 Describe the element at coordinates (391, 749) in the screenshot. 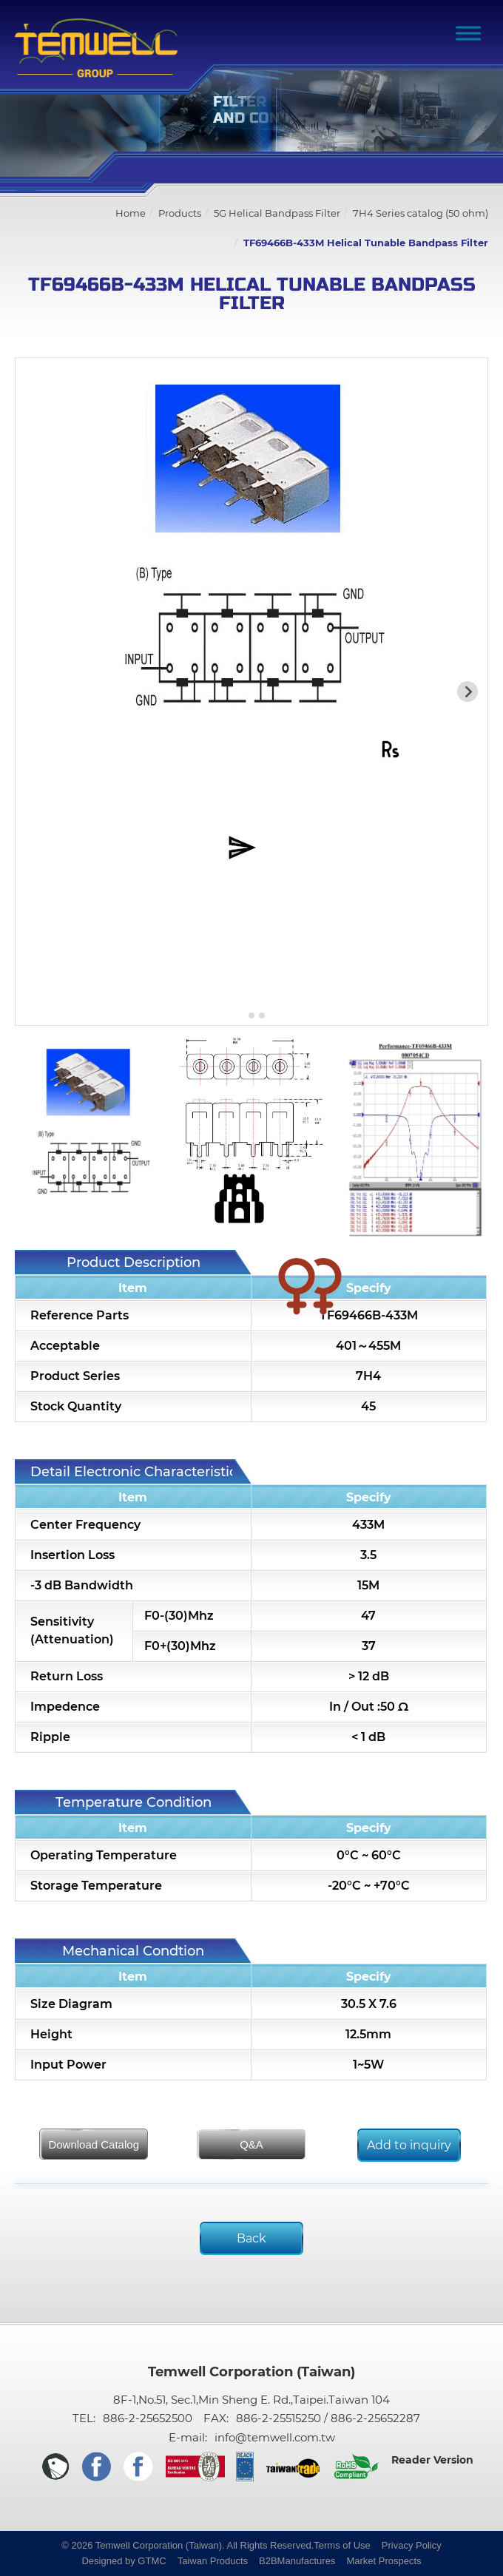

I see `indicates price or payment amount in Indian rupees` at that location.